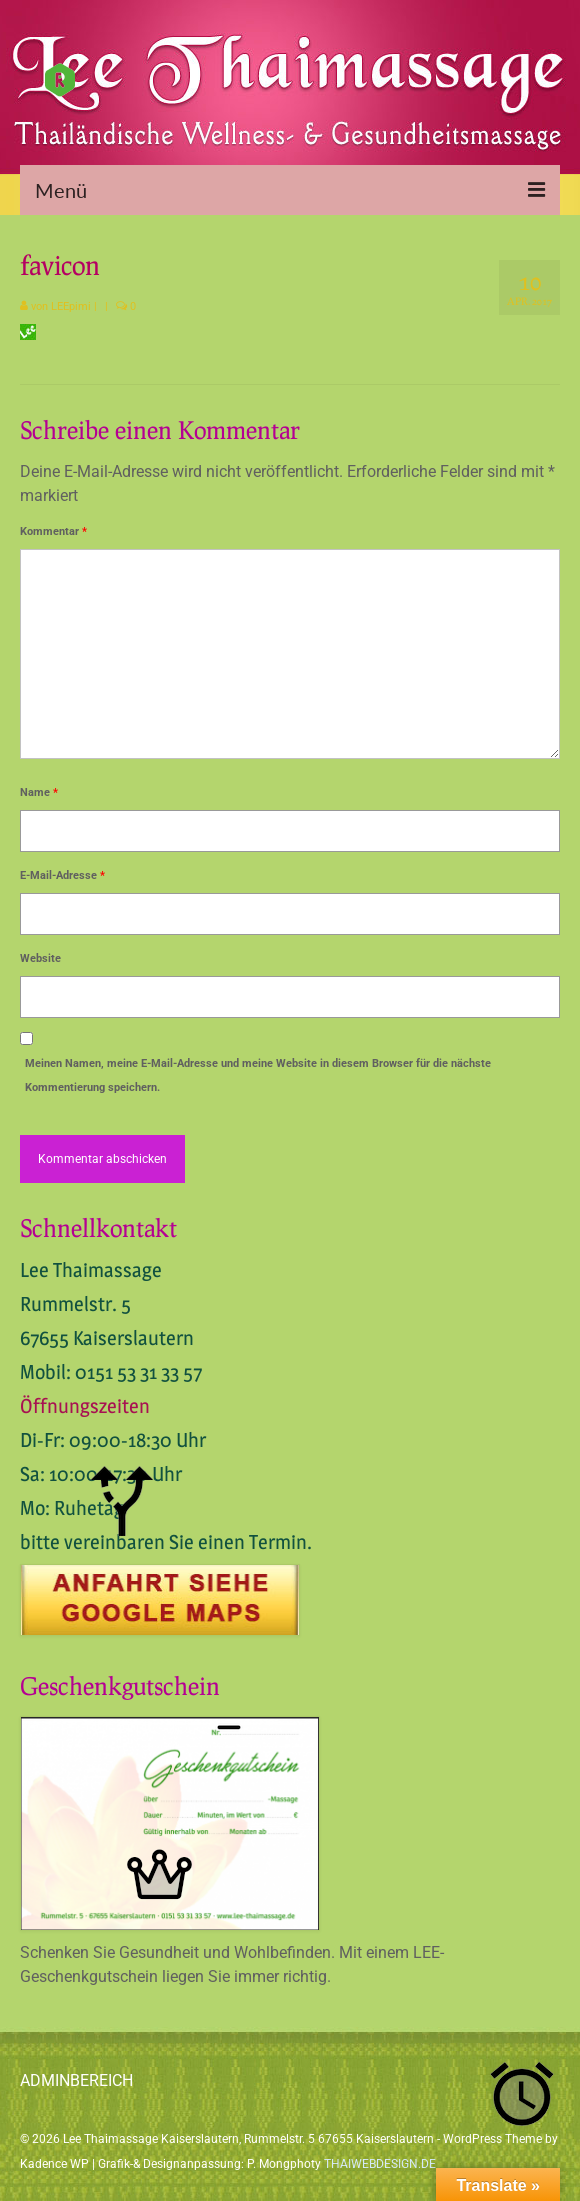 This screenshot has height=2201, width=580. Describe the element at coordinates (159, 1877) in the screenshot. I see `indicates premium or VIP membership status` at that location.